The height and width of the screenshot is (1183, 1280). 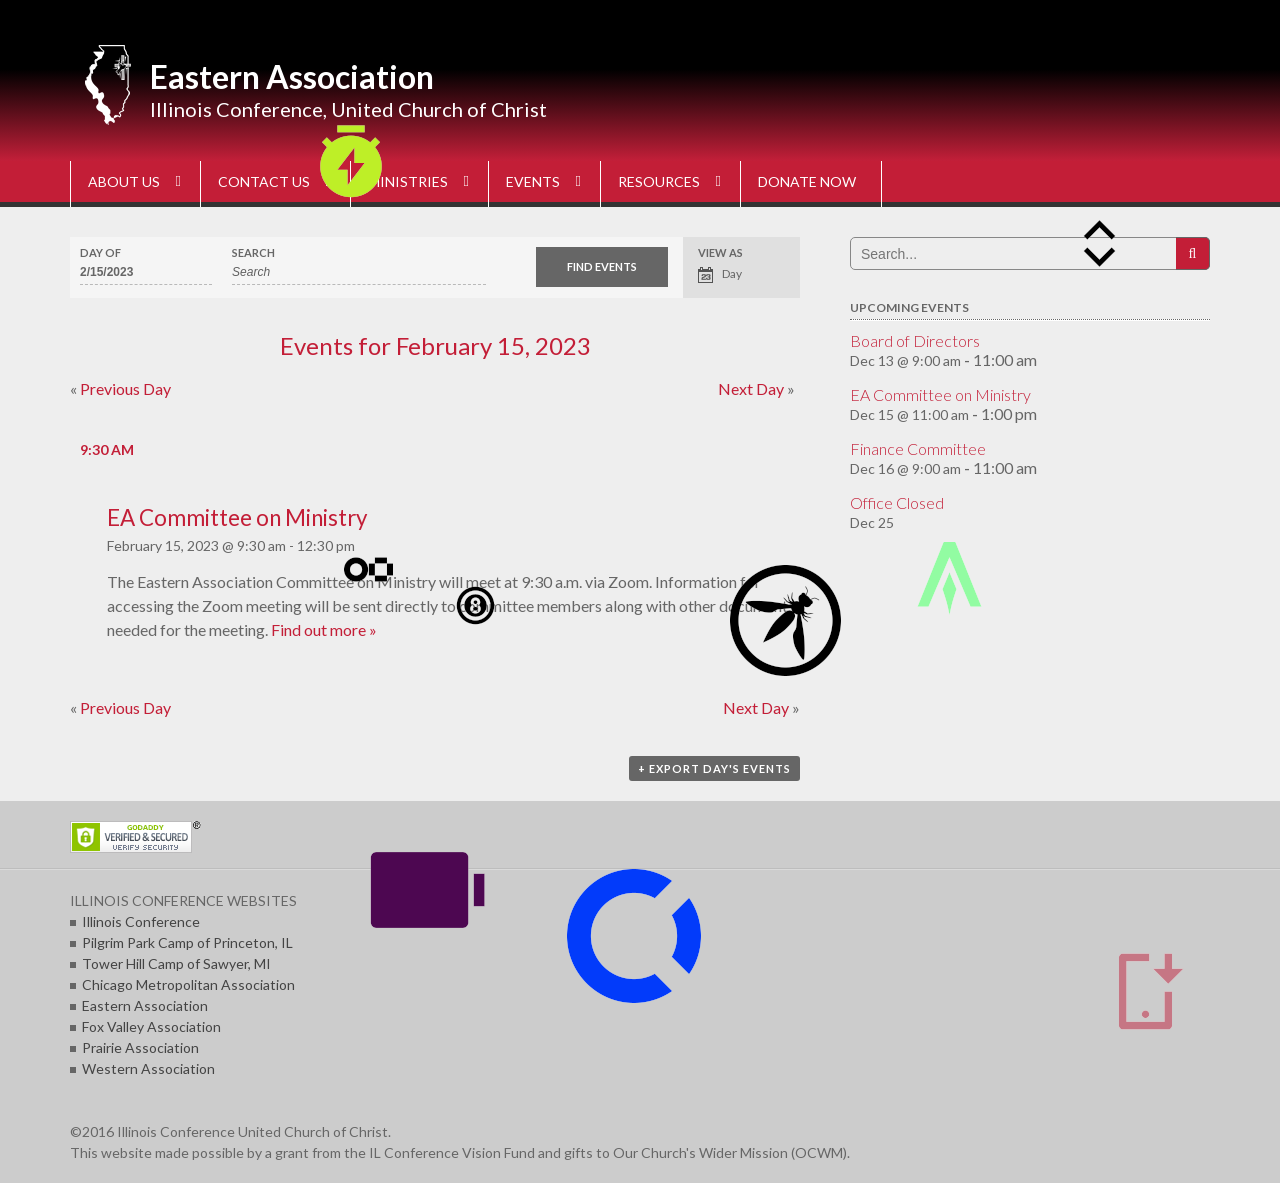 I want to click on access billiards or pool game, so click(x=475, y=605).